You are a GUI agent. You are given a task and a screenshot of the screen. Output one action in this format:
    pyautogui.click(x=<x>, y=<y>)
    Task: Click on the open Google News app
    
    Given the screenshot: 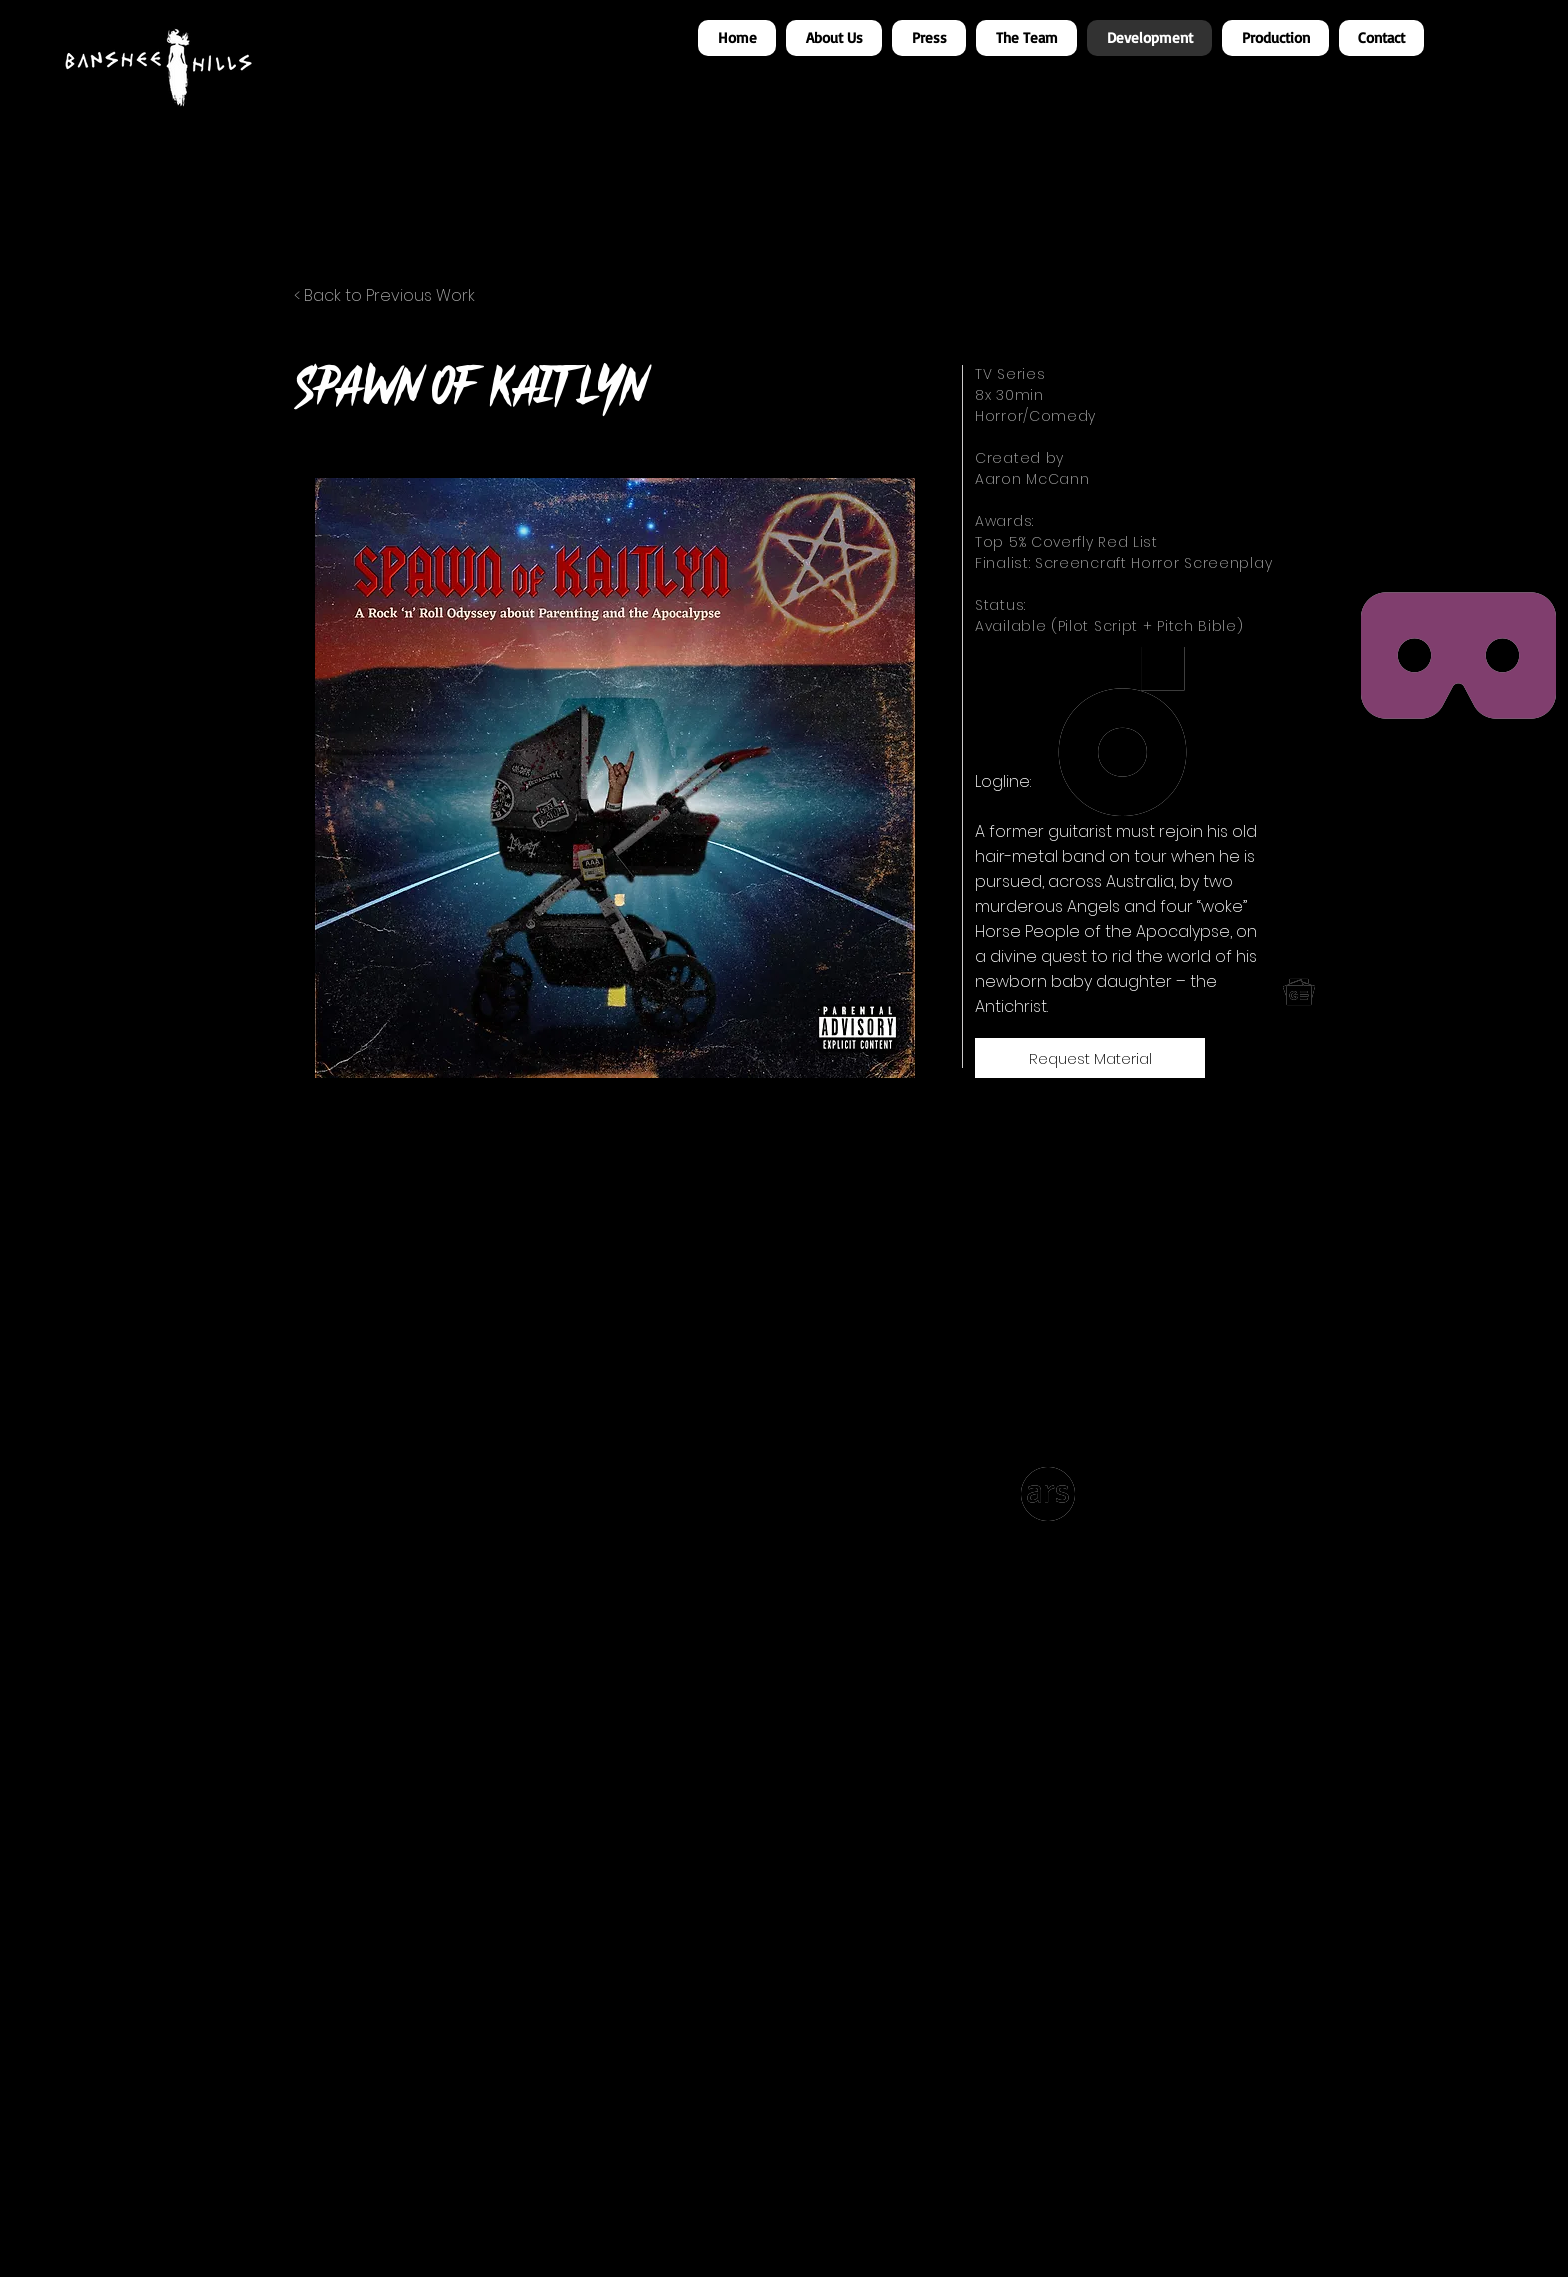 What is the action you would take?
    pyautogui.click(x=1299, y=992)
    